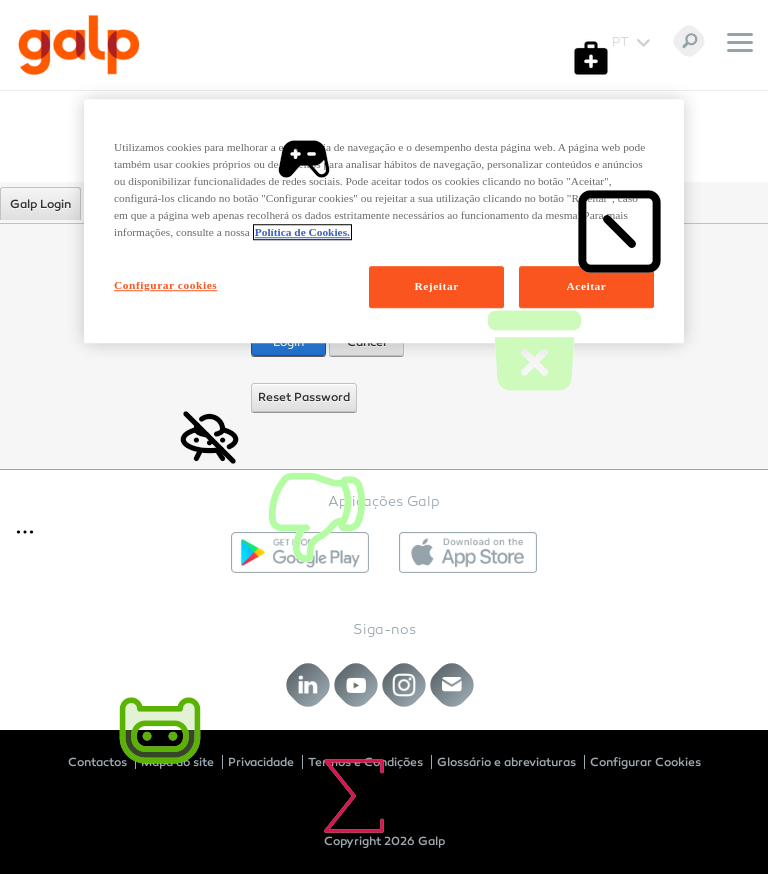 This screenshot has height=874, width=768. Describe the element at coordinates (354, 796) in the screenshot. I see `calculate sum or total` at that location.